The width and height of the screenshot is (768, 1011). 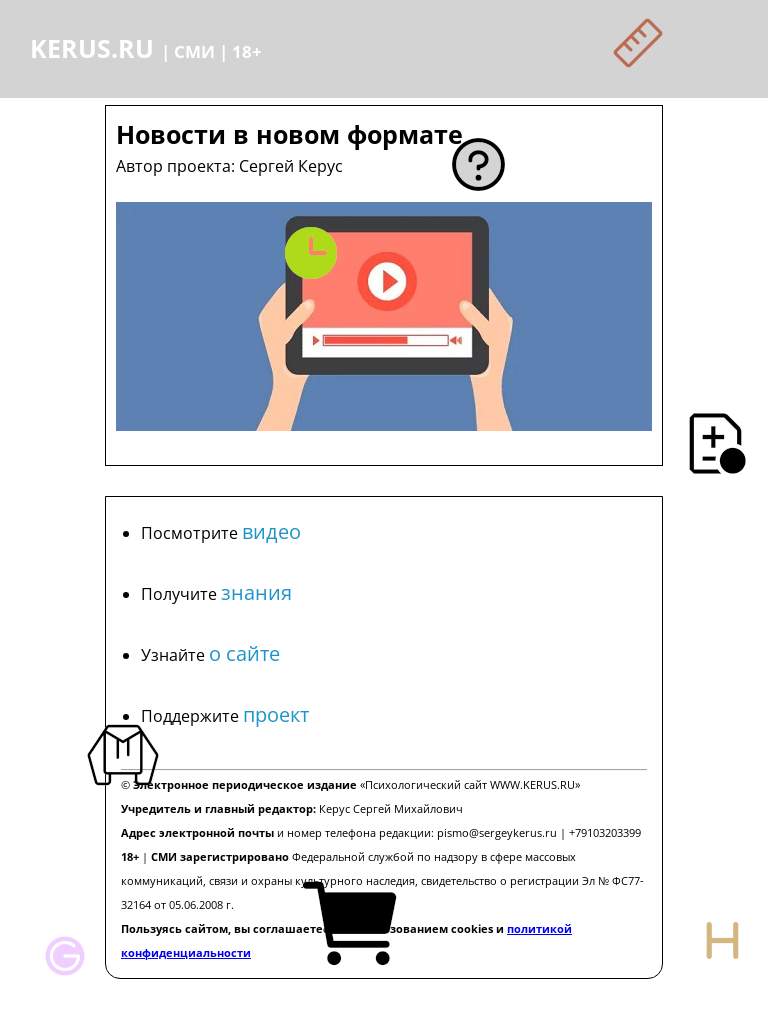 What do you see at coordinates (715, 443) in the screenshot?
I see `view pull request with new changes` at bounding box center [715, 443].